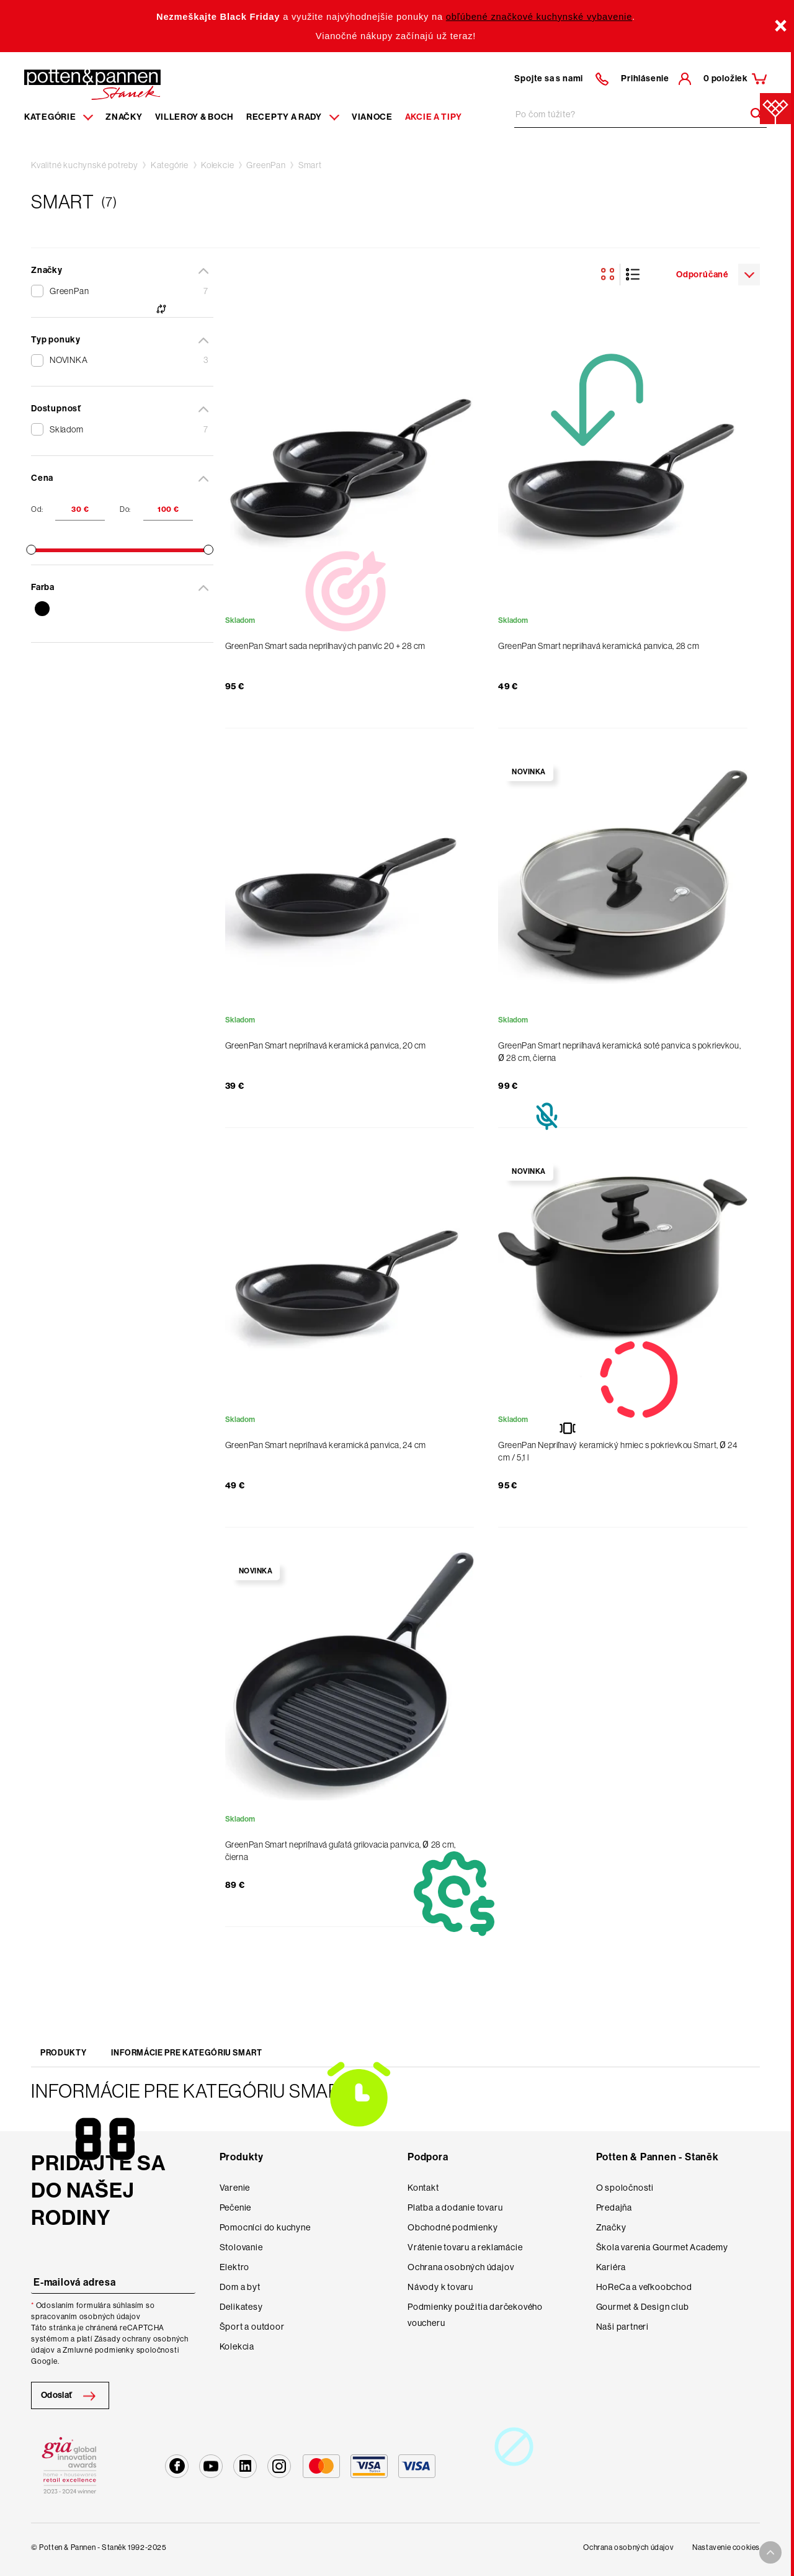 This screenshot has width=794, height=2576. I want to click on access payment or billing settings, so click(454, 1892).